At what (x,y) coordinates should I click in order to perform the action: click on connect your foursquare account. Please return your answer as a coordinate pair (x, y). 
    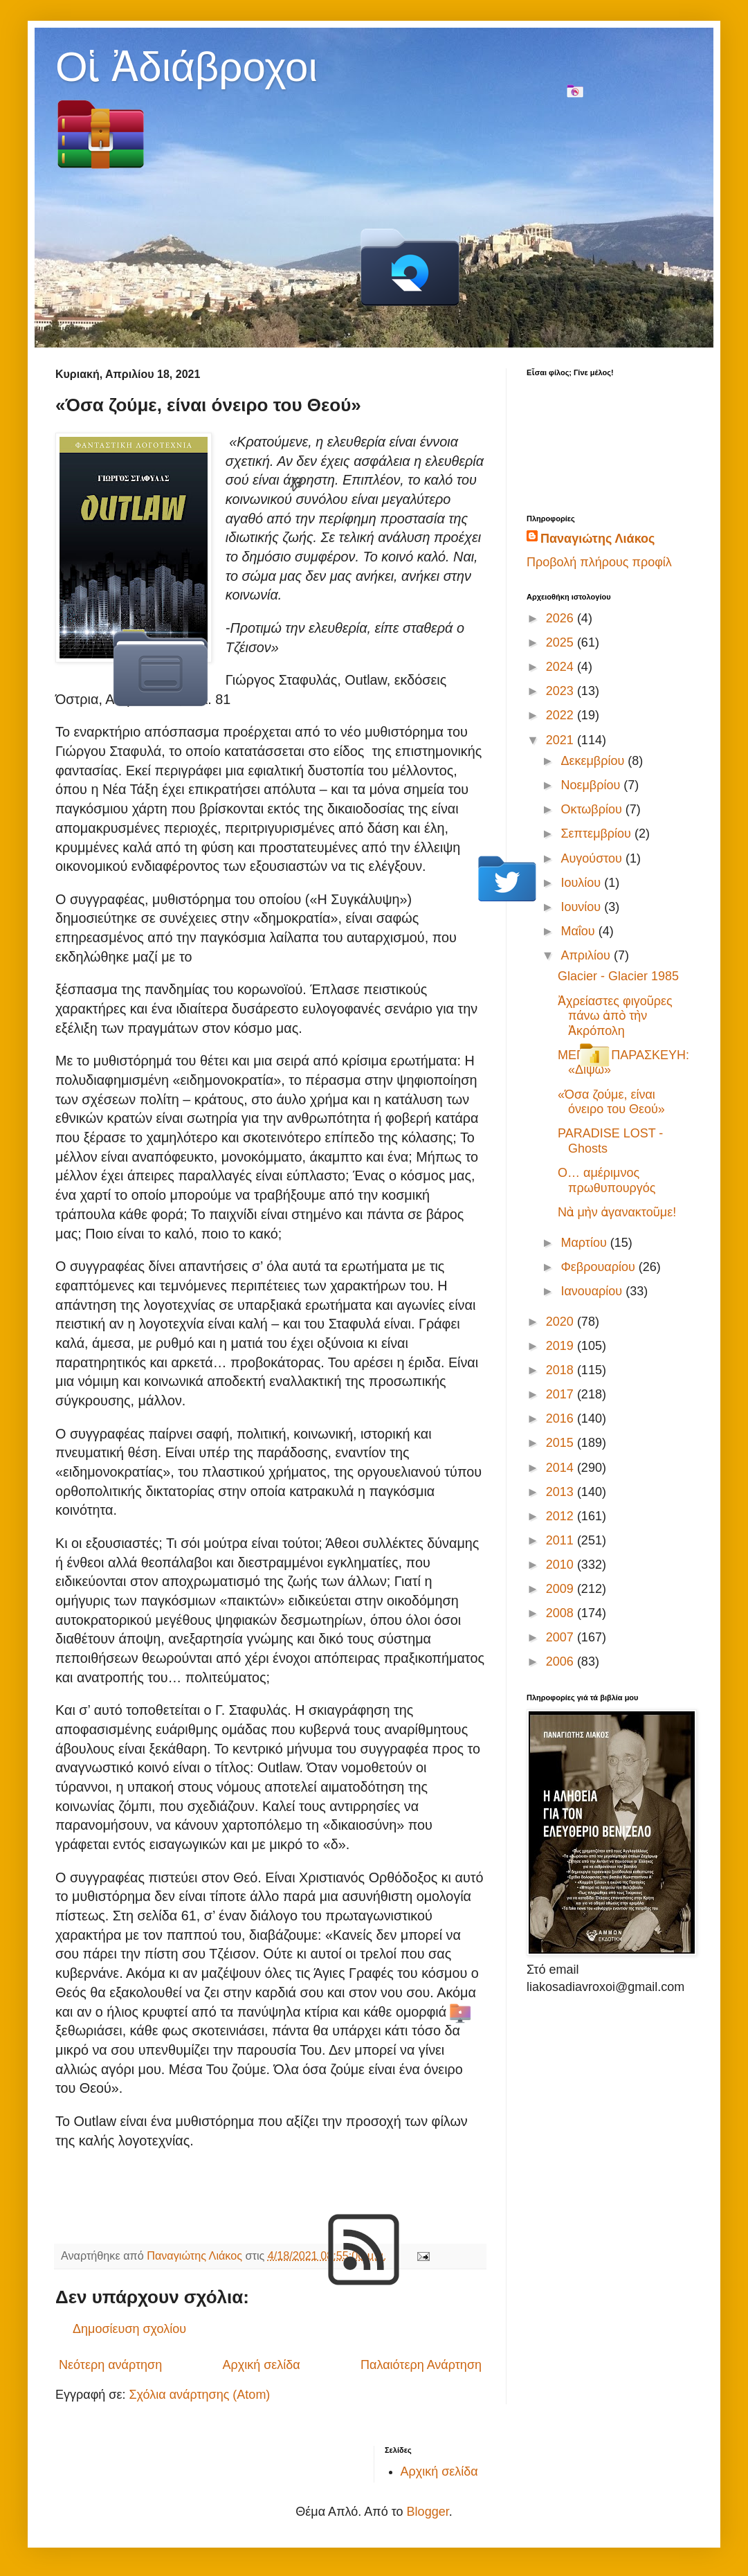
    Looking at the image, I should click on (297, 485).